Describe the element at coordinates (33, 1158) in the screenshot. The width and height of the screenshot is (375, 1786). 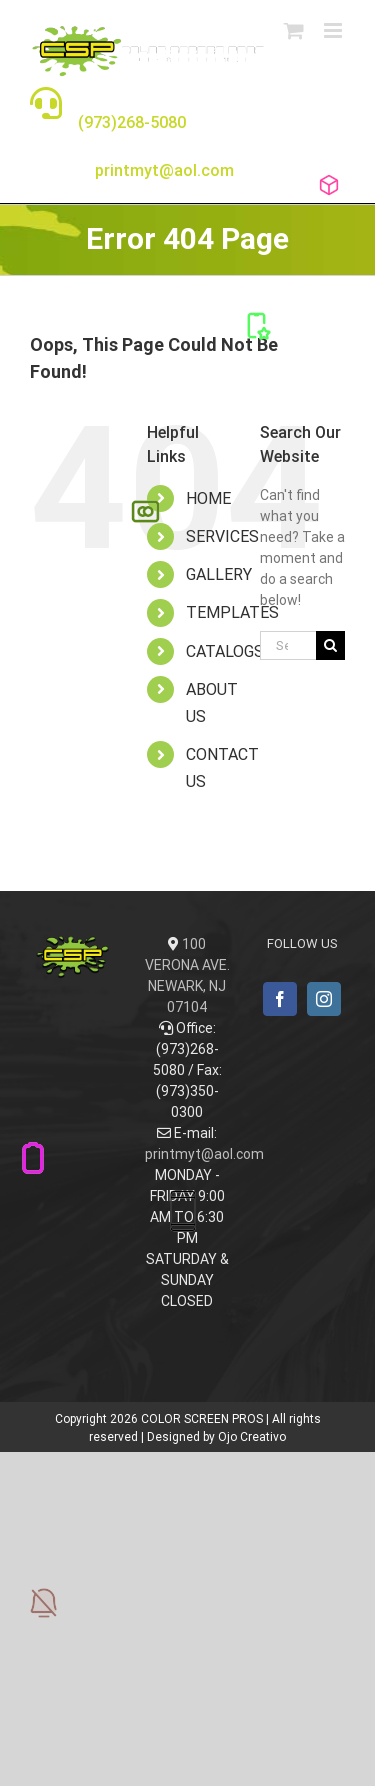
I see `indicates empty battery status` at that location.